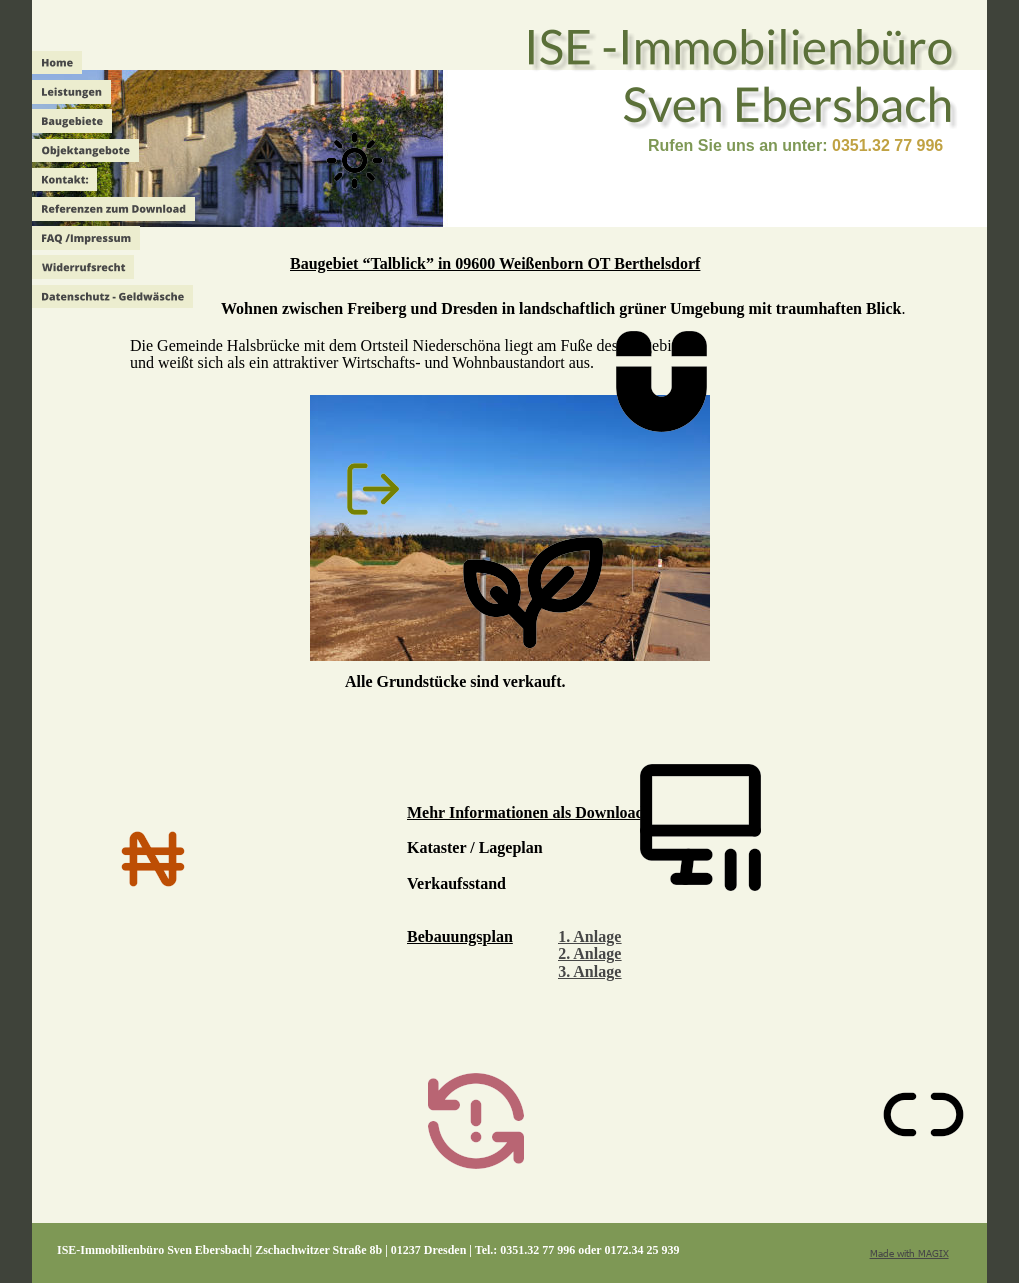  I want to click on attract or pull related items together, so click(661, 381).